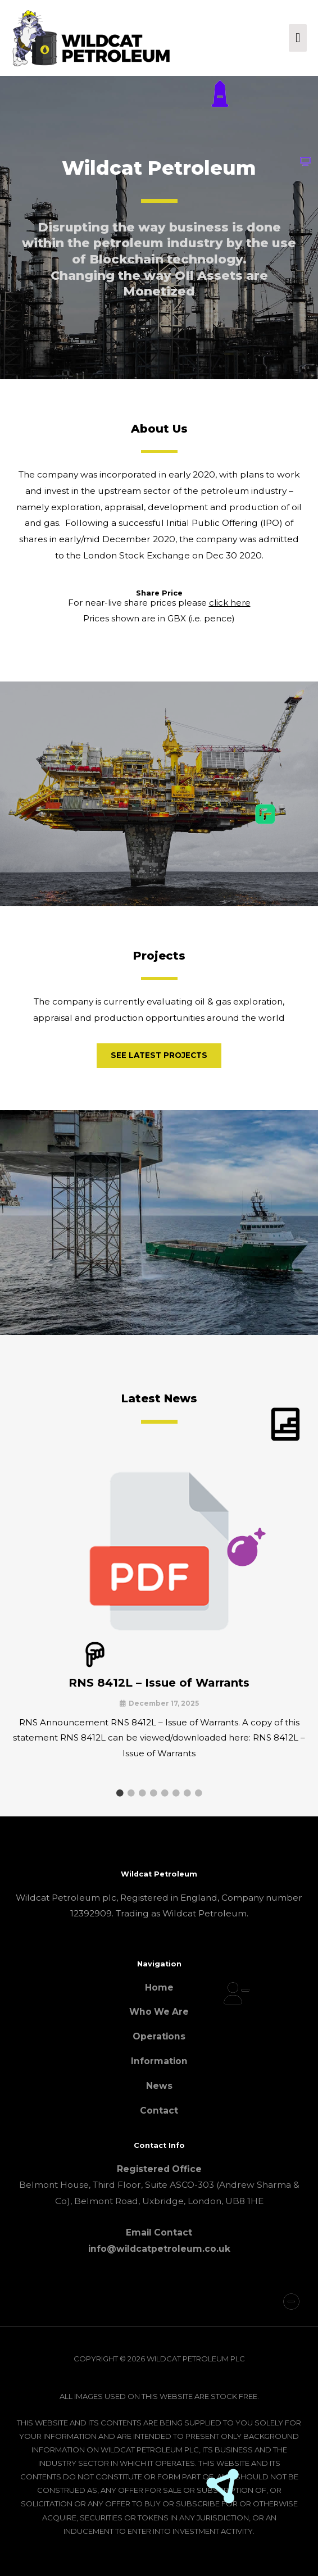 The height and width of the screenshot is (2576, 318). Describe the element at coordinates (224, 2486) in the screenshot. I see `view network connections` at that location.